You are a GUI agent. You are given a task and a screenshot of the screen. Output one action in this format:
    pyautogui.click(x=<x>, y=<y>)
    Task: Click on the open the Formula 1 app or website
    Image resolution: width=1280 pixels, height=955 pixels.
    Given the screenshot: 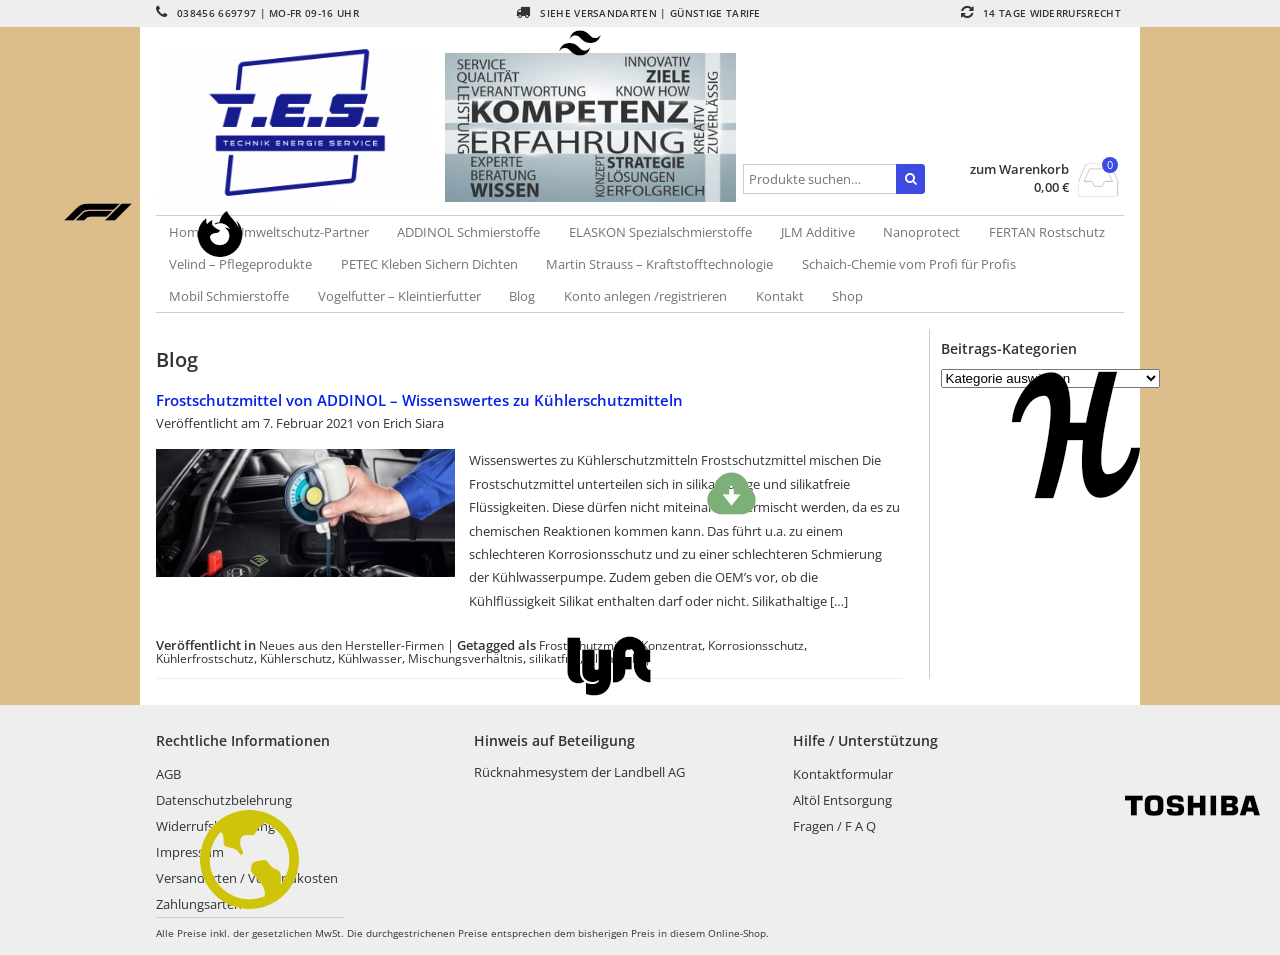 What is the action you would take?
    pyautogui.click(x=98, y=212)
    